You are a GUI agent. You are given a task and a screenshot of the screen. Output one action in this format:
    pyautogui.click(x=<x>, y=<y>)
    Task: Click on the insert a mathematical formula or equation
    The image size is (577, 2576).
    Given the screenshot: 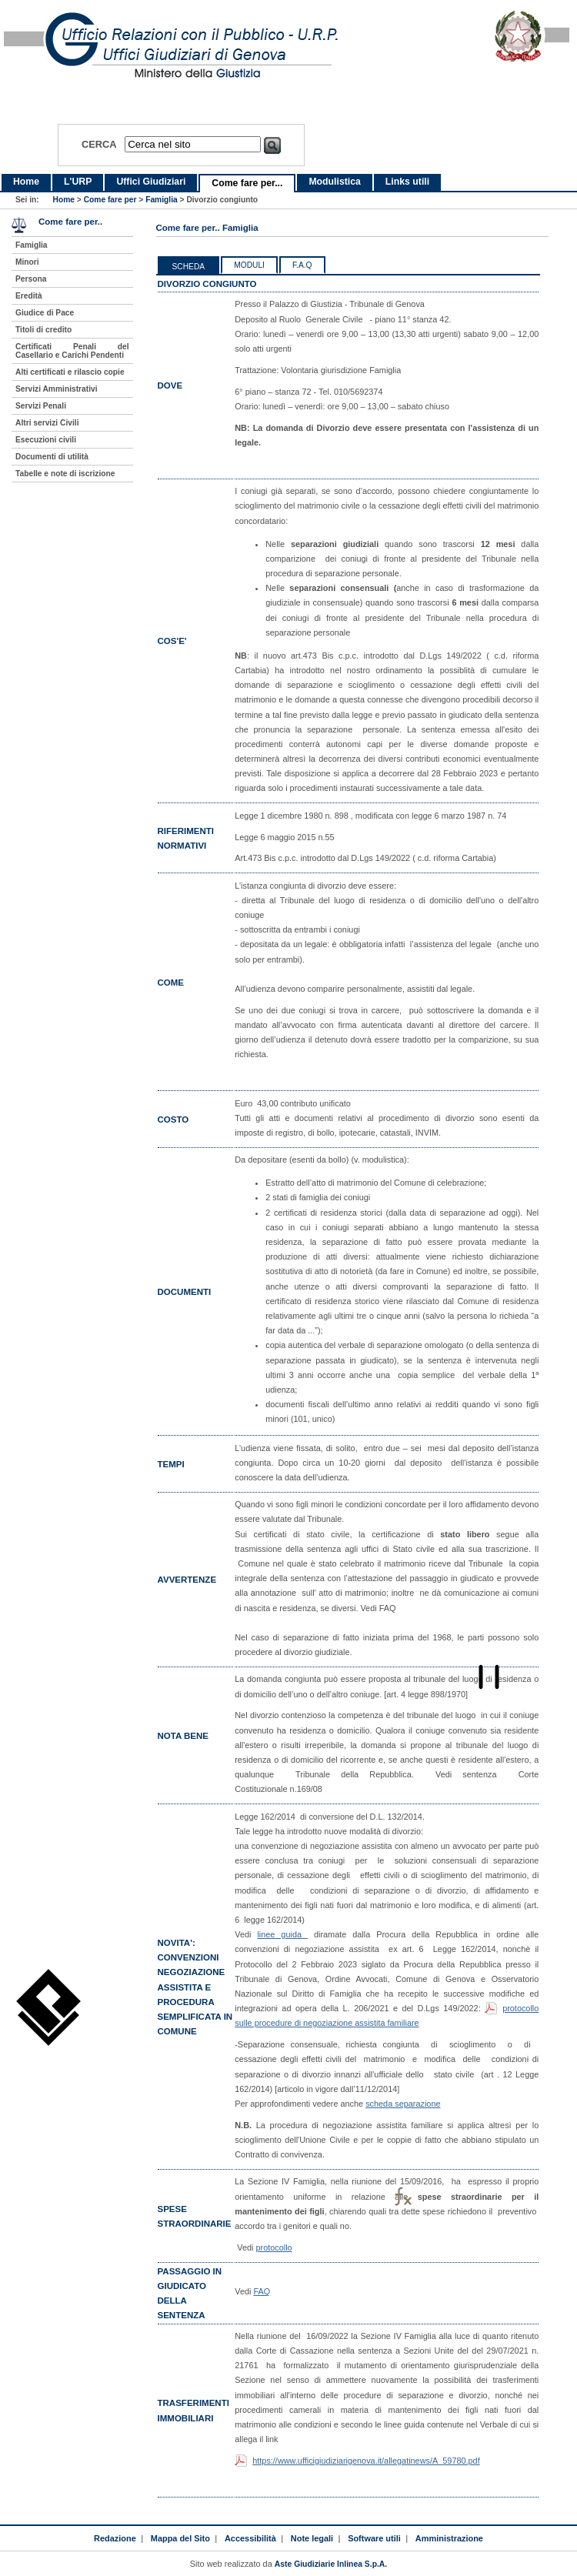 What is the action you would take?
    pyautogui.click(x=403, y=2196)
    